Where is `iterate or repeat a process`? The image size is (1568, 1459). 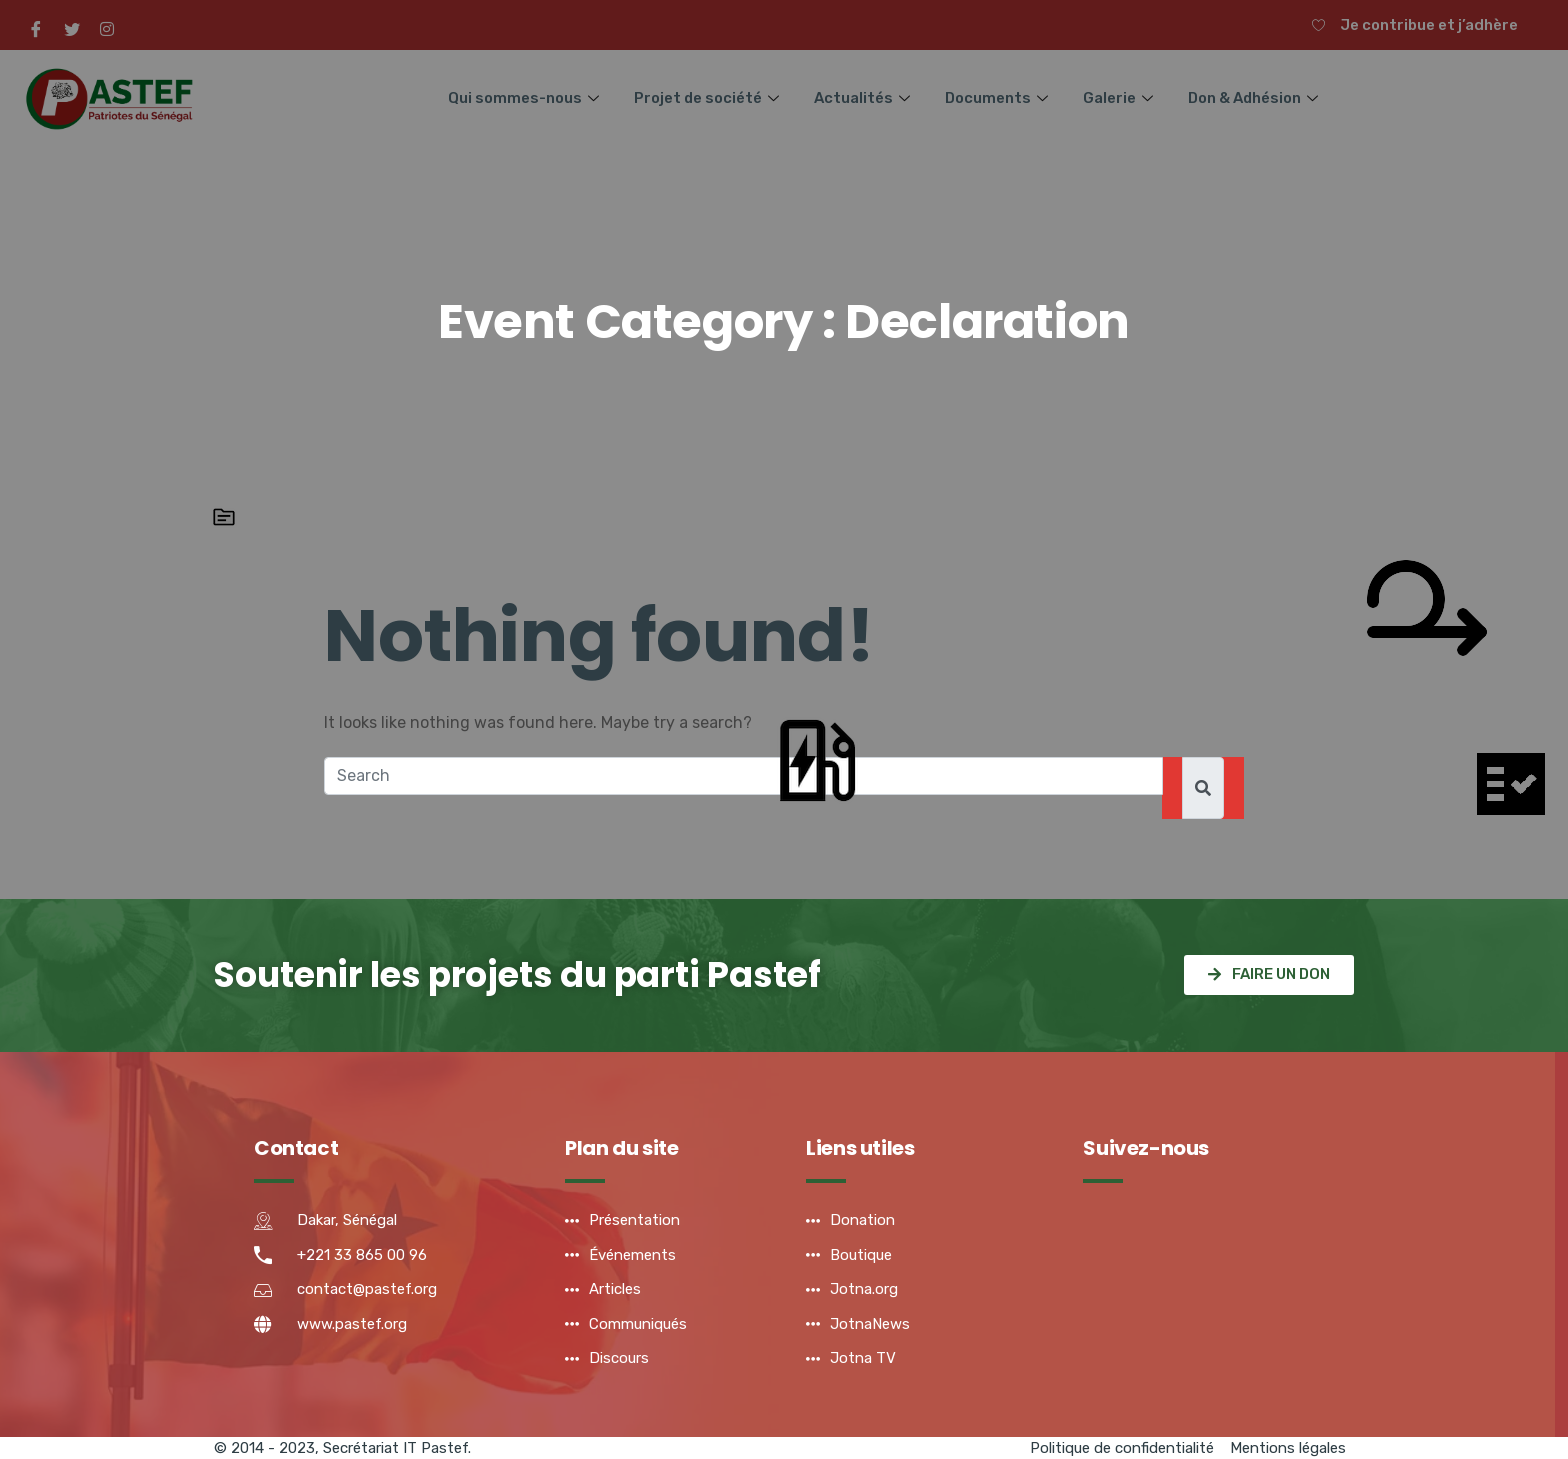
iterate or repeat a process is located at coordinates (1427, 608).